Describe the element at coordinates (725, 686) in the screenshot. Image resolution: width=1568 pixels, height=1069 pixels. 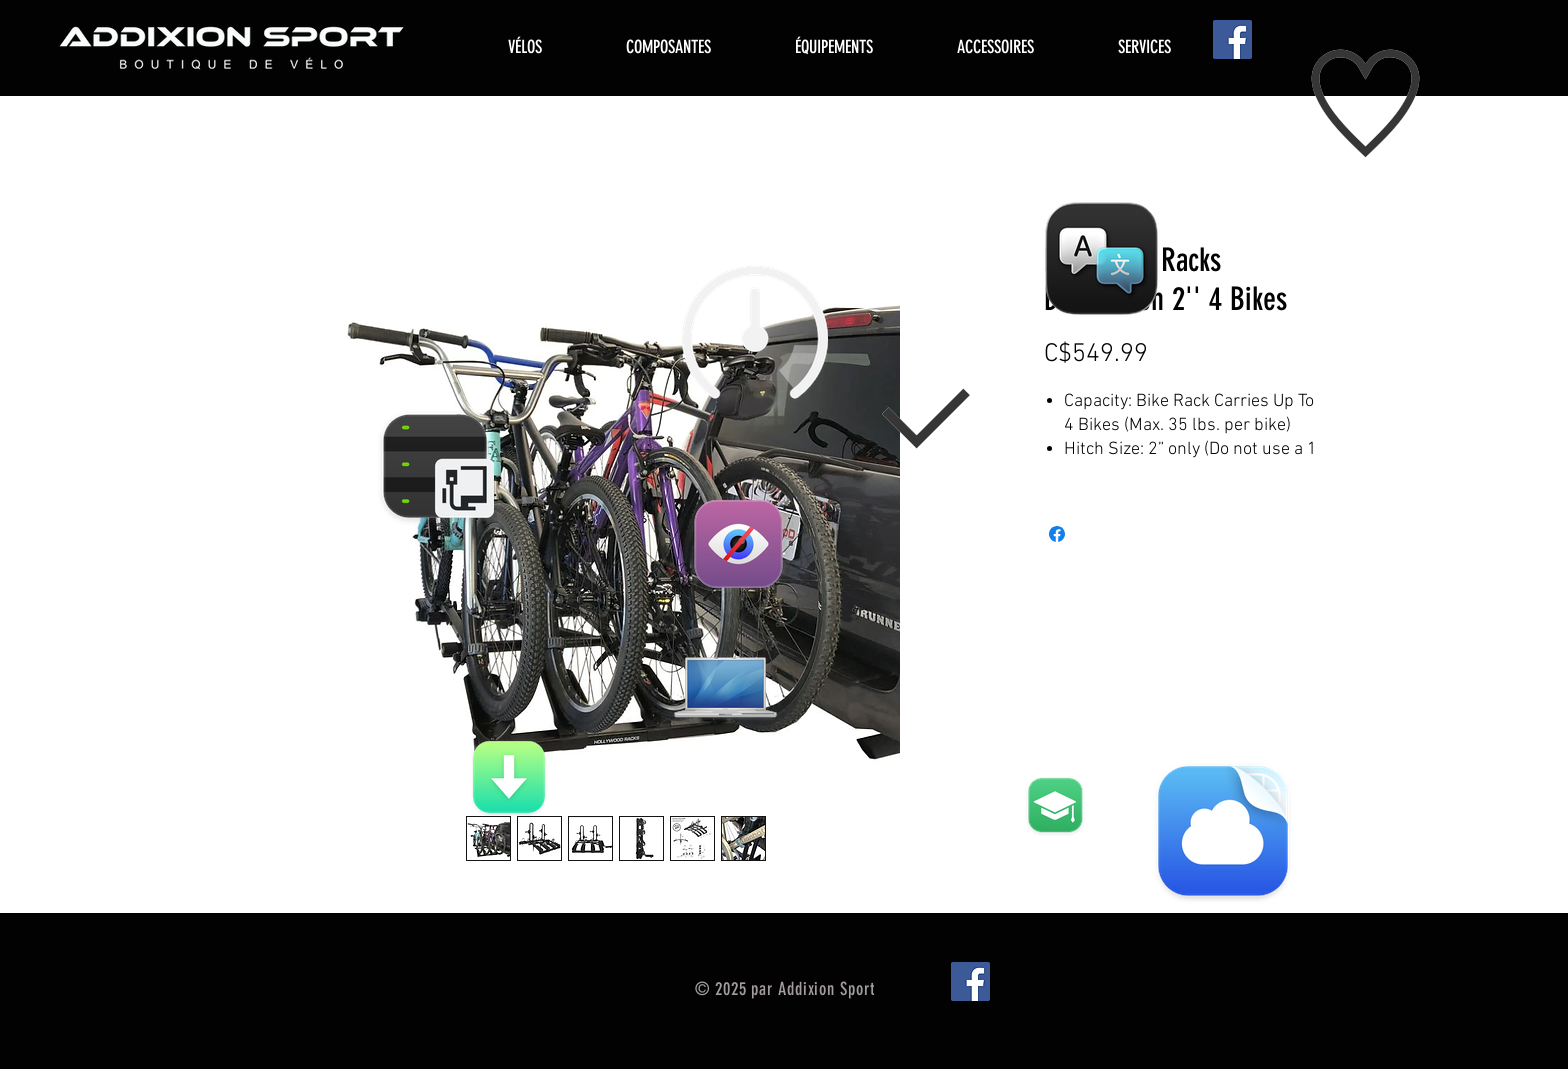
I see `represents a powerbook g4 17-inch device` at that location.